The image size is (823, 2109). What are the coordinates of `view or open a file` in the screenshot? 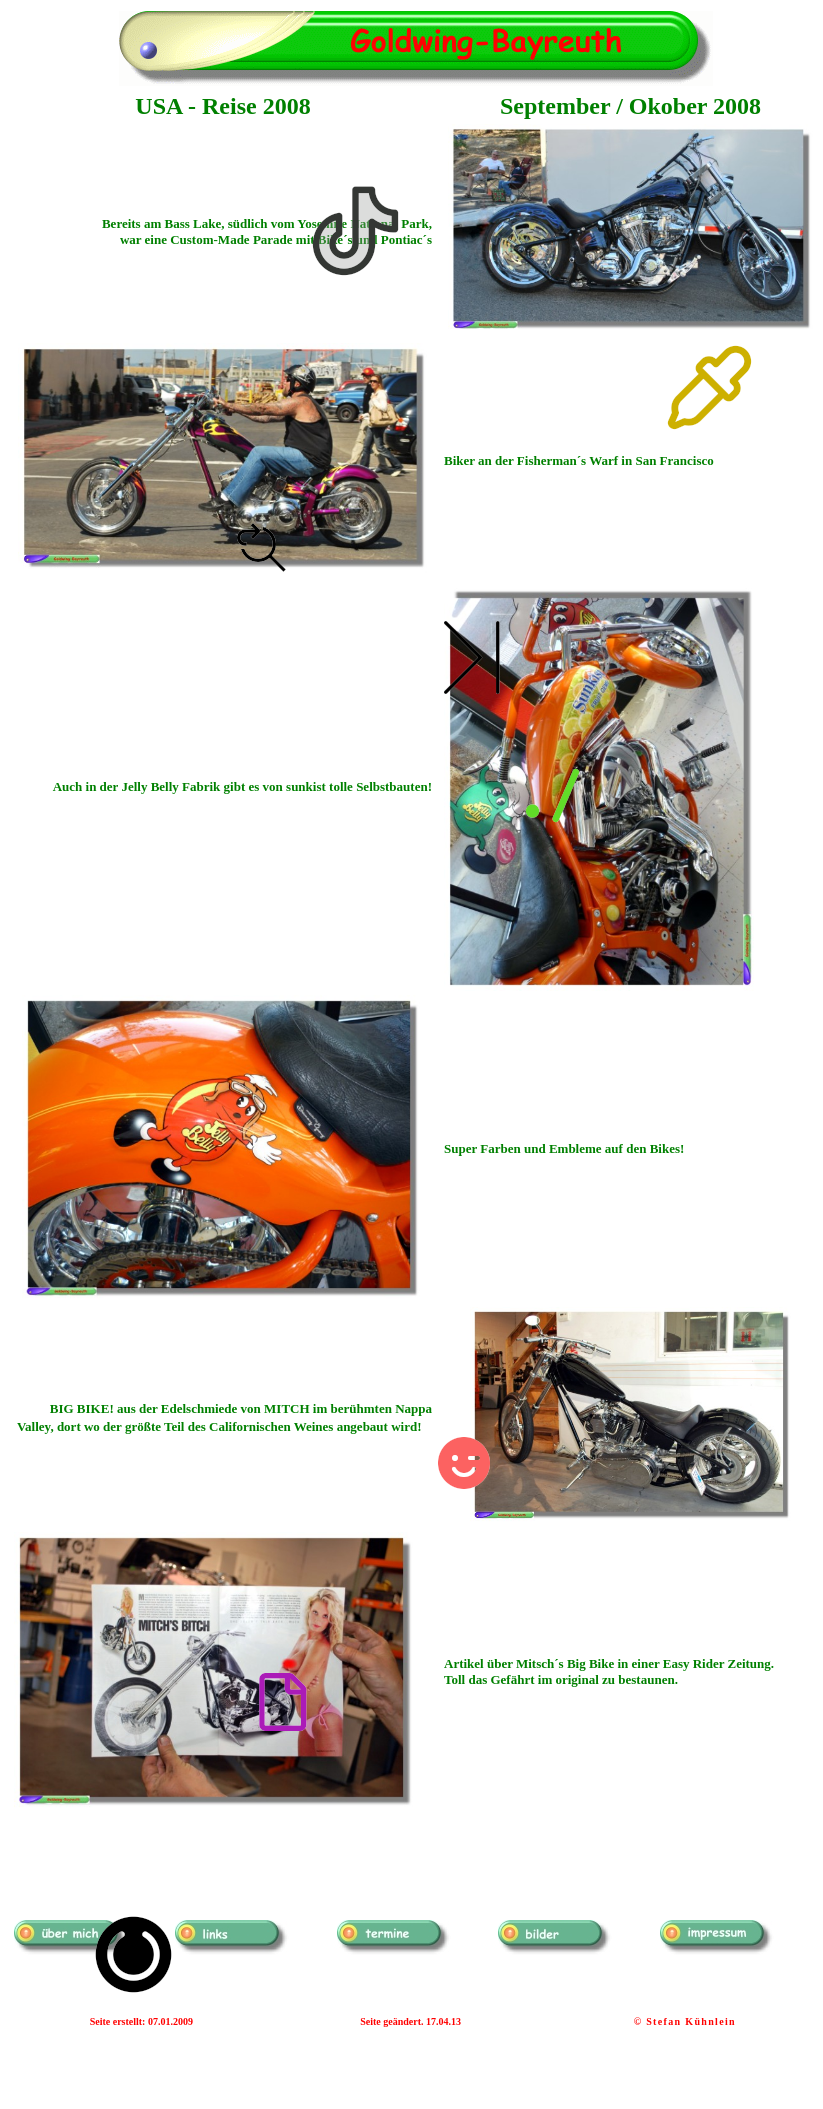 It's located at (281, 1702).